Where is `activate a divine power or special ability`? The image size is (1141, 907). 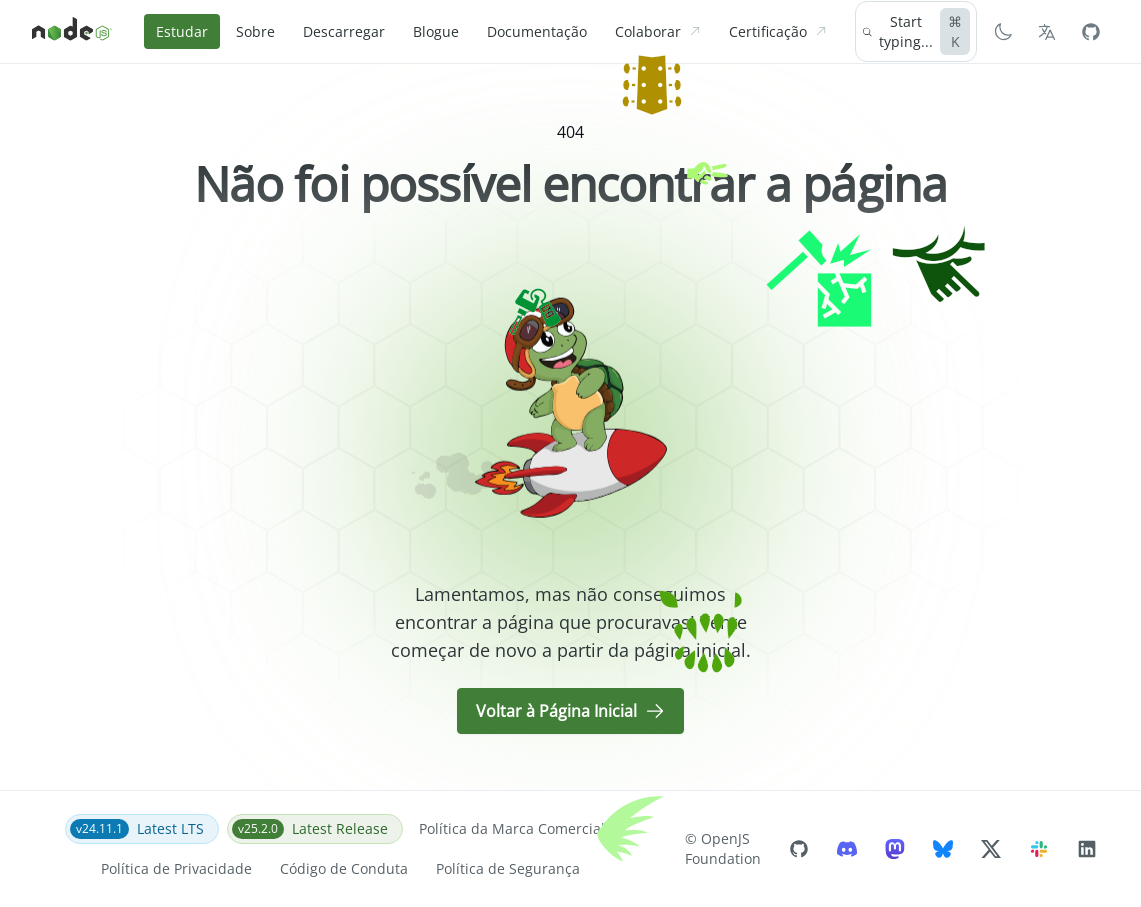
activate a divine power or special ability is located at coordinates (939, 271).